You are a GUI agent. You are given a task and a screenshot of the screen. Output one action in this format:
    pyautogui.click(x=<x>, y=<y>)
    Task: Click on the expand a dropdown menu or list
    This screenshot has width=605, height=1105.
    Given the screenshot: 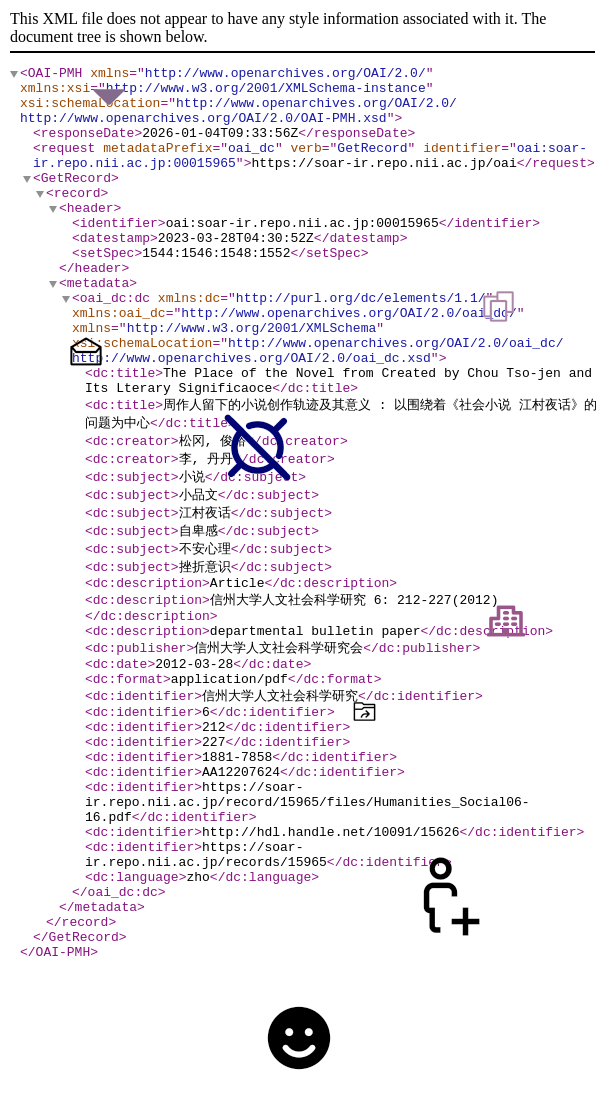 What is the action you would take?
    pyautogui.click(x=109, y=97)
    